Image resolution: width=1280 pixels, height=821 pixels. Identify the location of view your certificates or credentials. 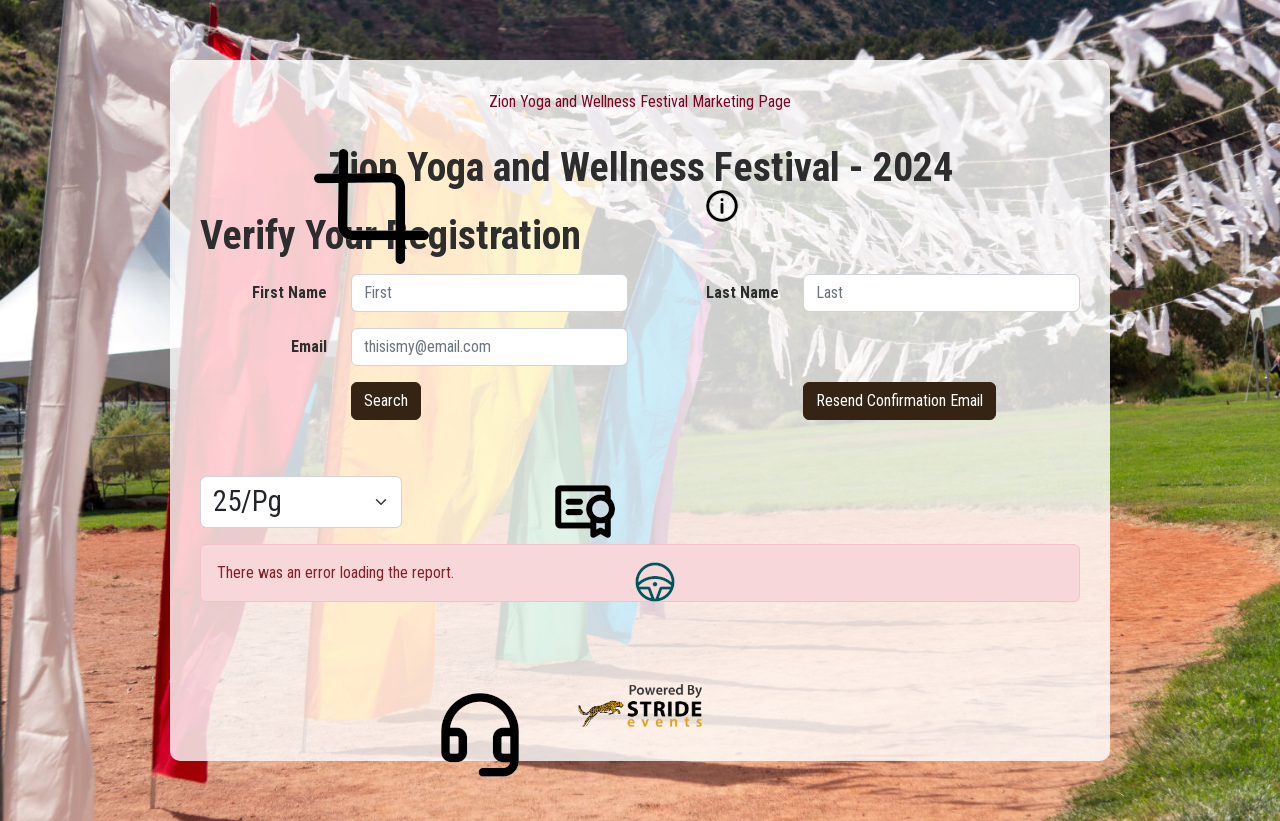
(583, 509).